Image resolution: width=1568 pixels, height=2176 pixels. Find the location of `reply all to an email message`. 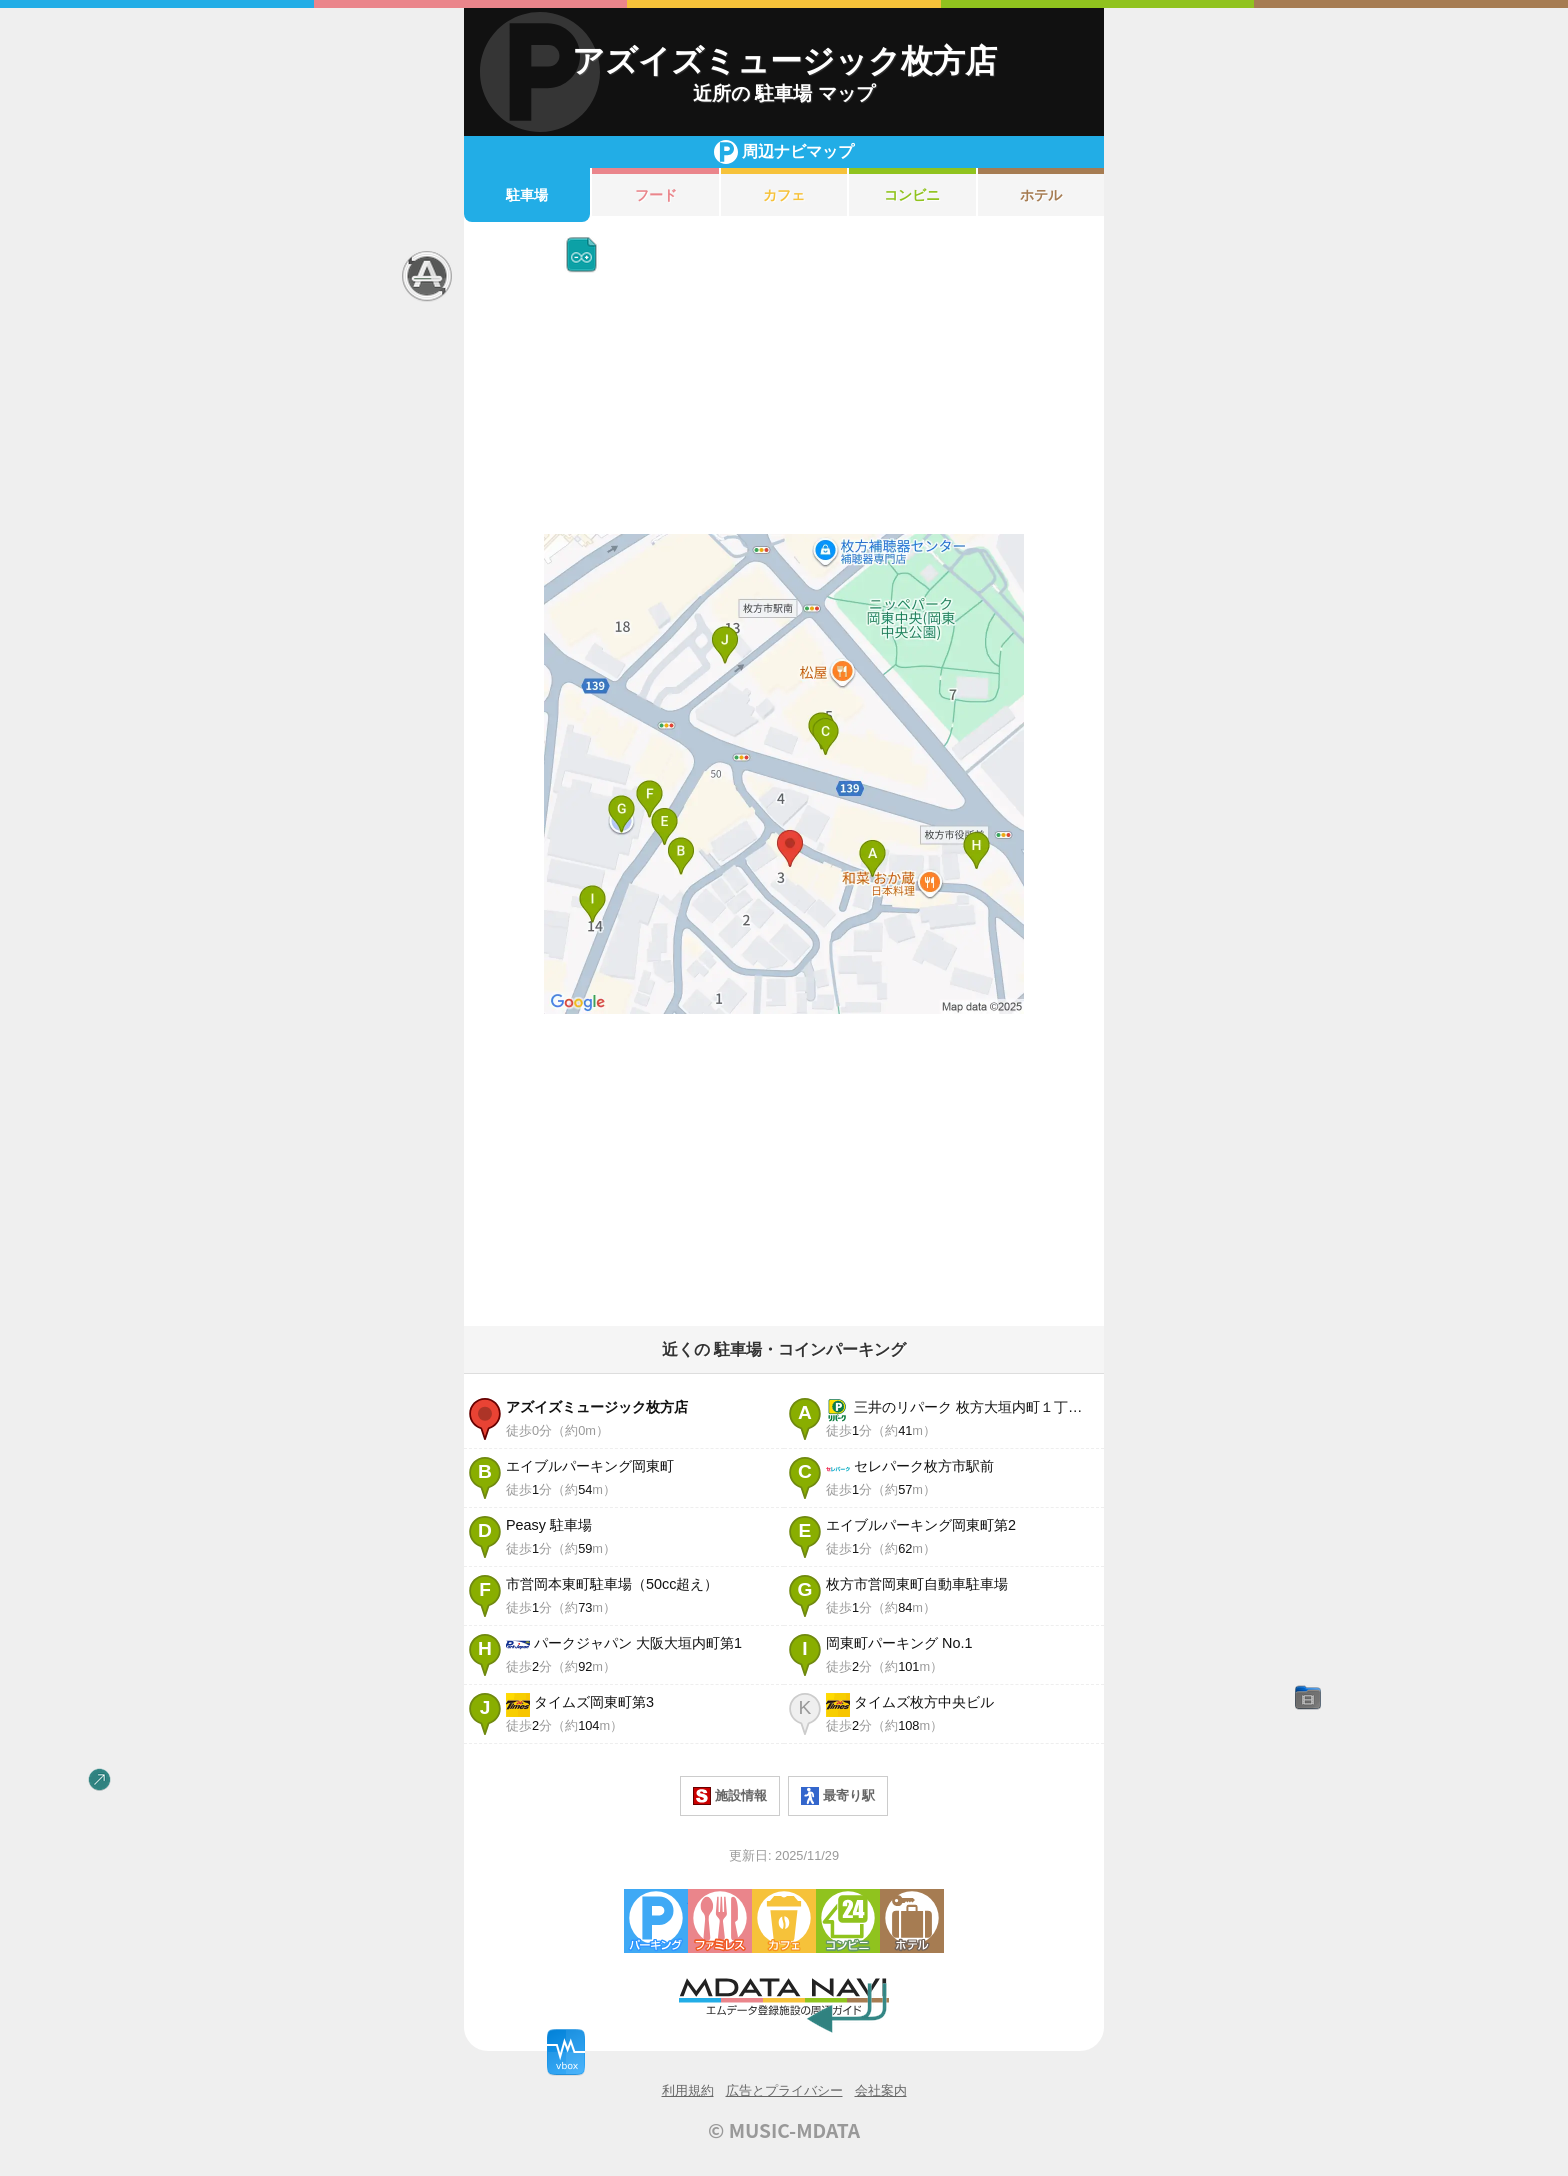

reply all to an email message is located at coordinates (845, 2007).